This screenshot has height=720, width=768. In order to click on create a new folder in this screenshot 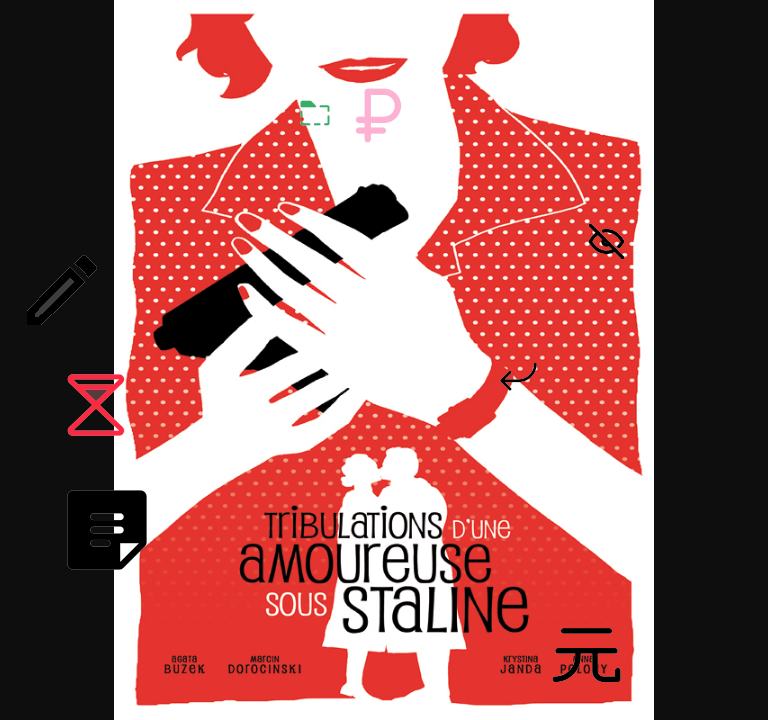, I will do `click(315, 113)`.